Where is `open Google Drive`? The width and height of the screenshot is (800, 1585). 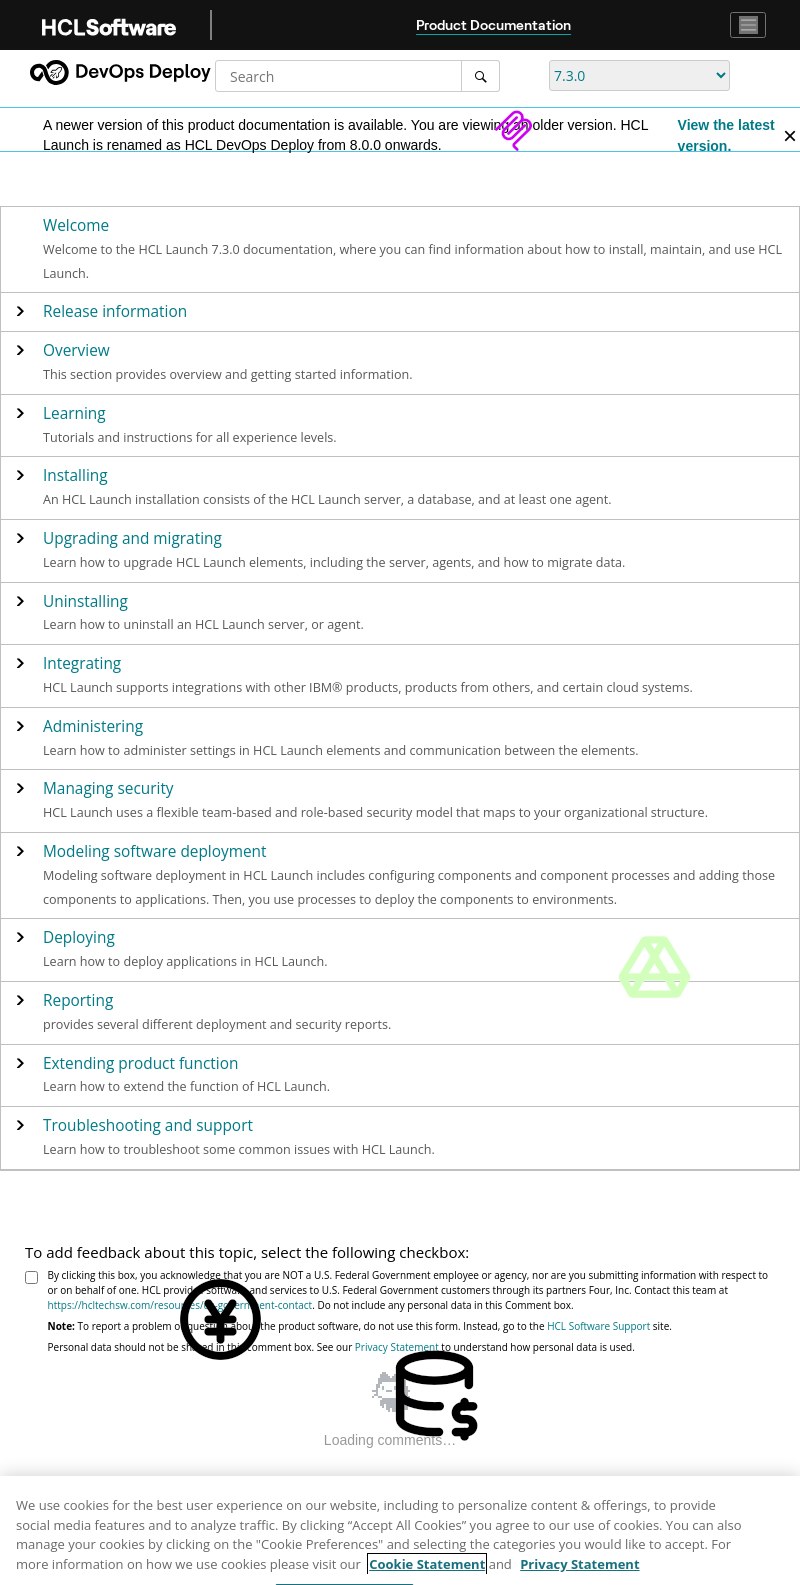 open Google Drive is located at coordinates (654, 969).